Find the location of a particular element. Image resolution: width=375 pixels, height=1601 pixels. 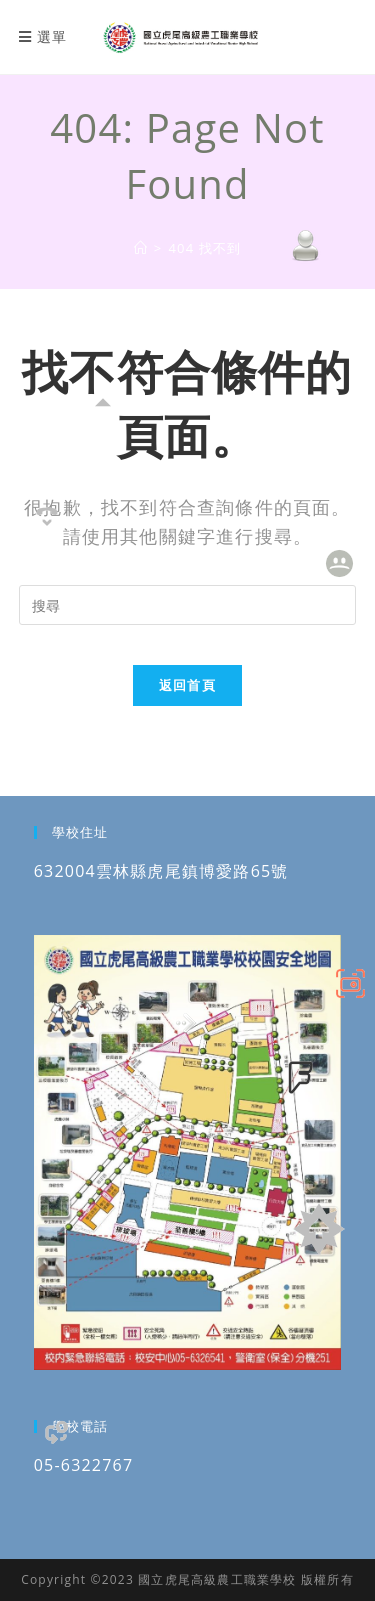

scroll or pan upward is located at coordinates (103, 403).